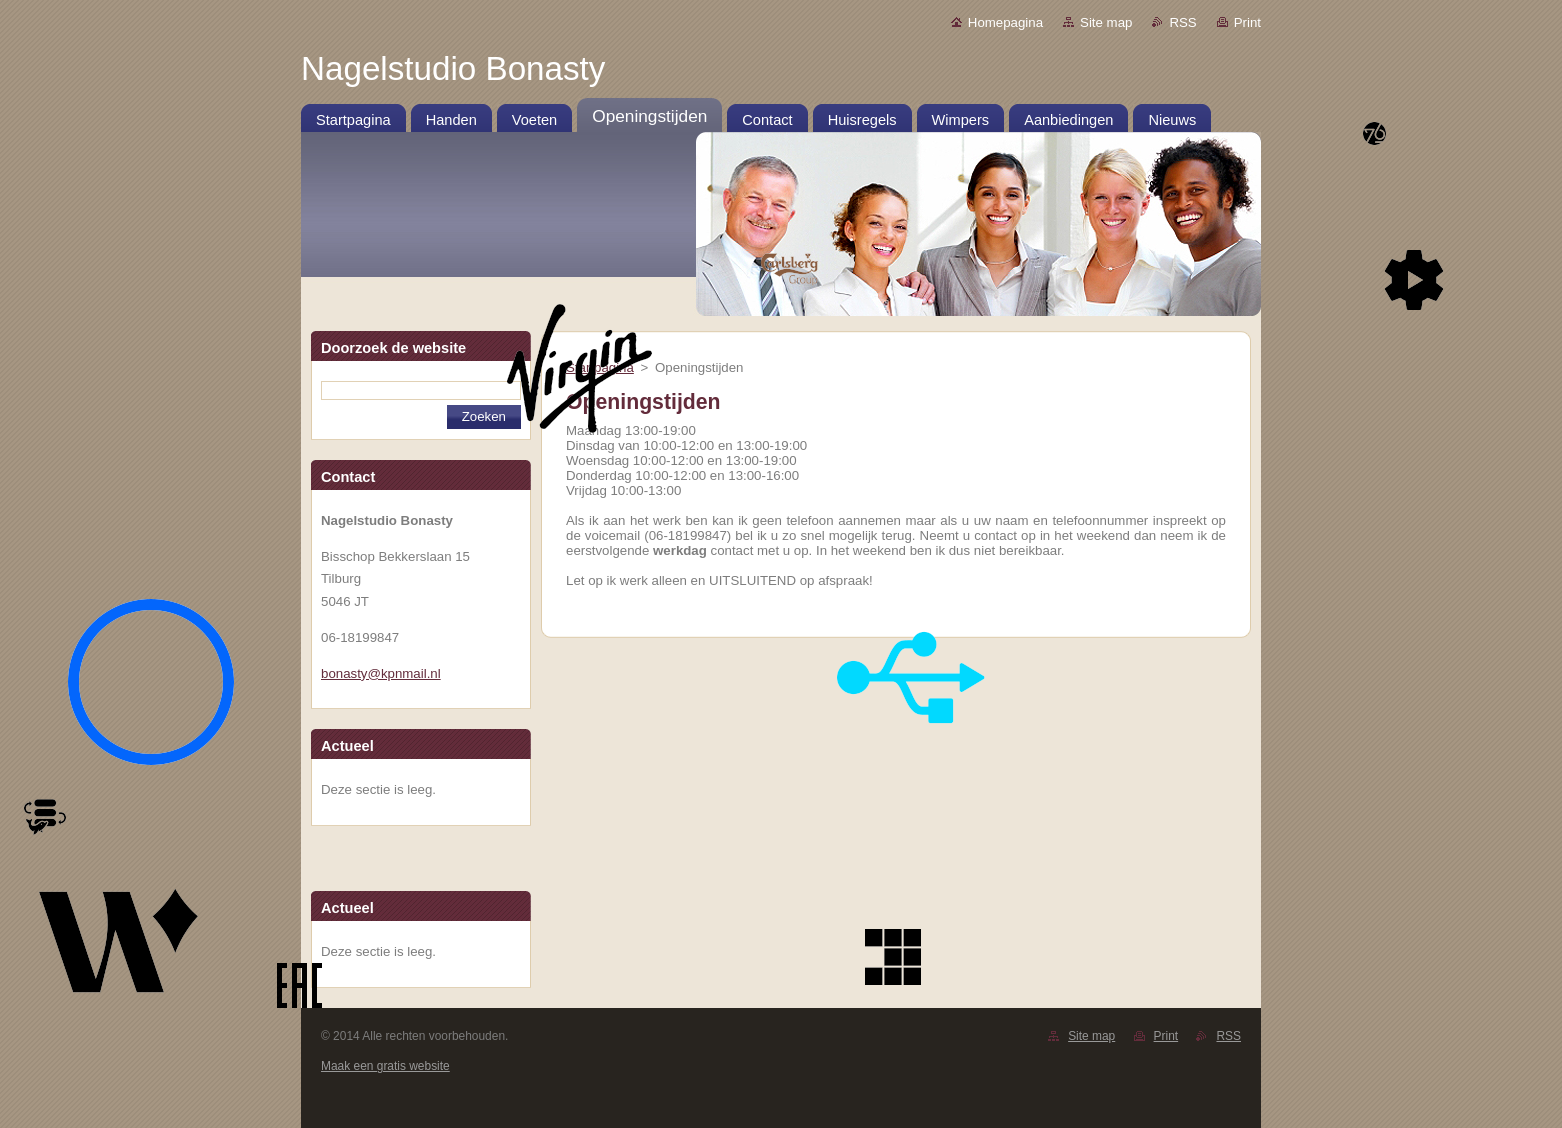 The width and height of the screenshot is (1562, 1128). Describe the element at coordinates (893, 957) in the screenshot. I see `pnpm package manager logo` at that location.